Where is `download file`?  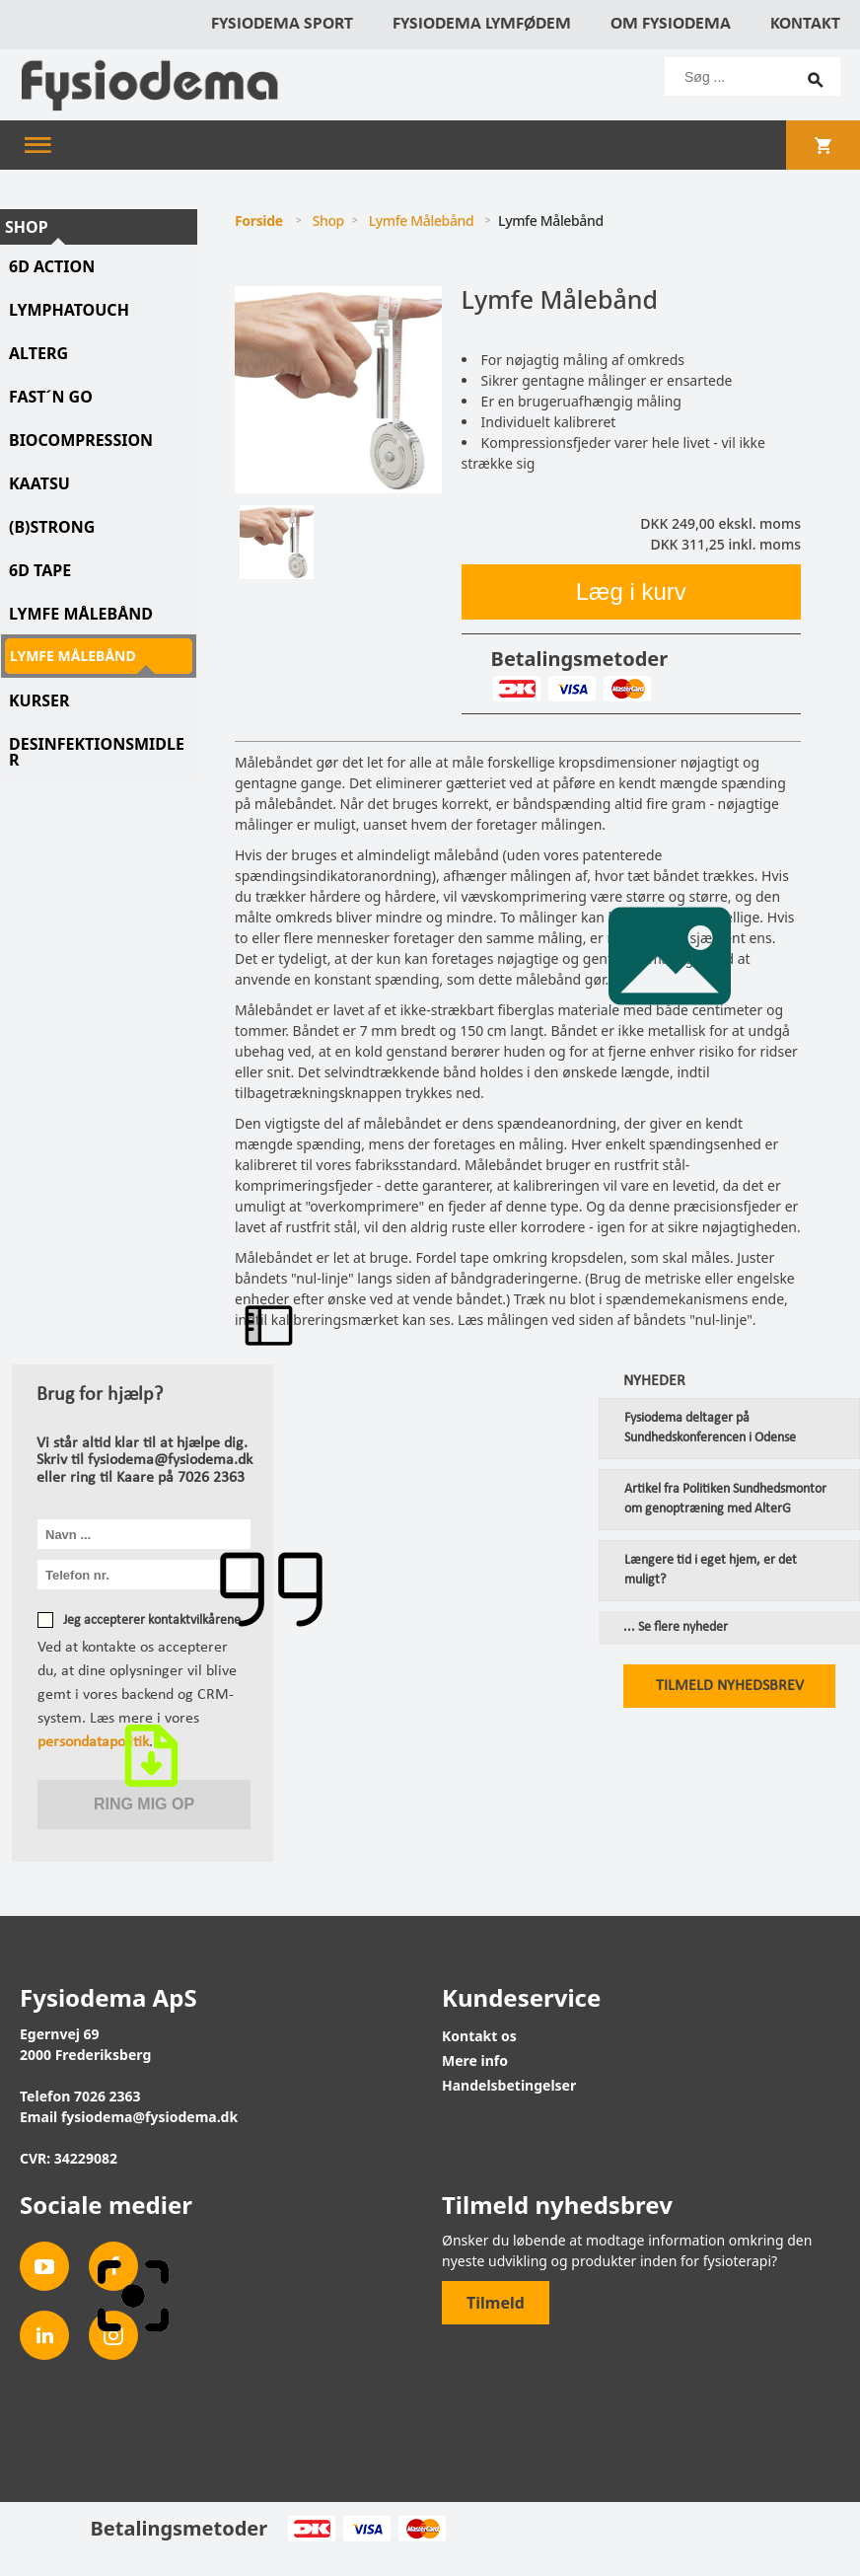 download file is located at coordinates (151, 1755).